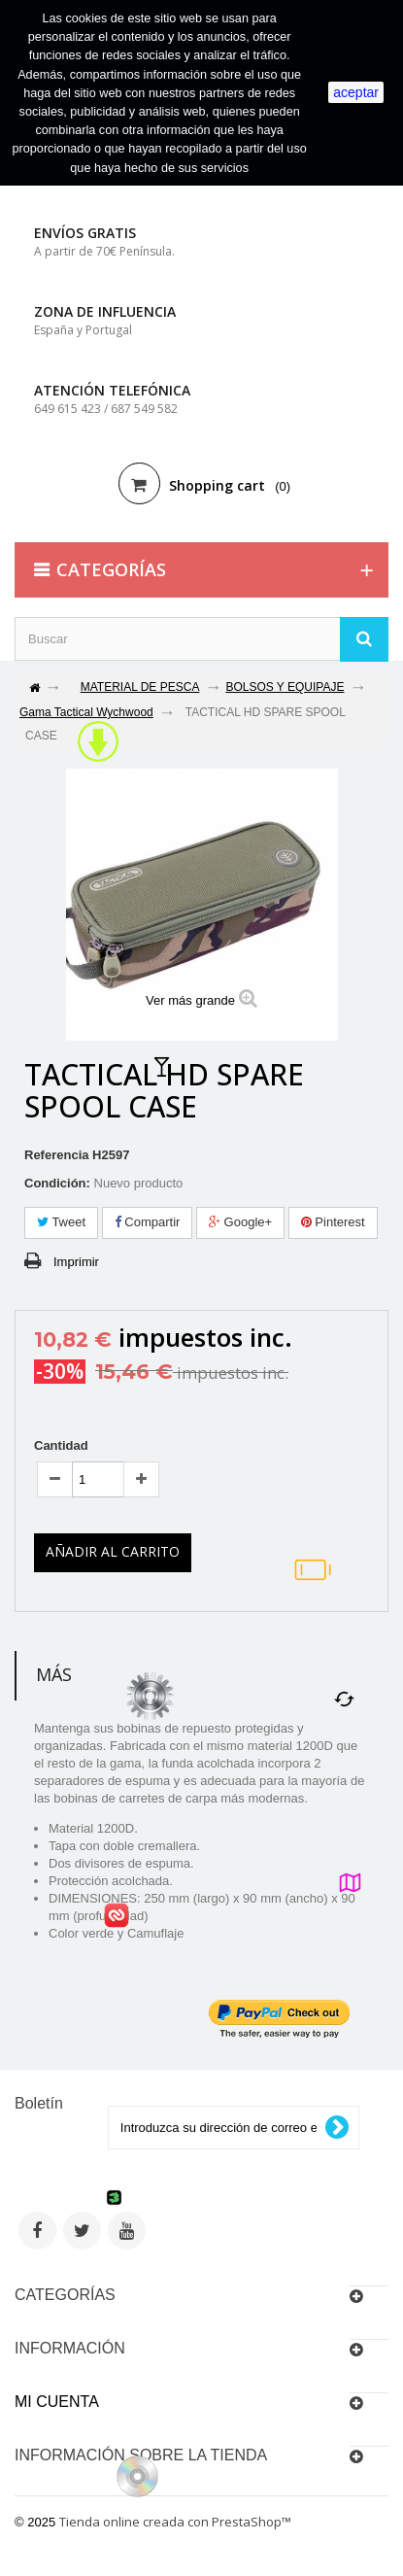 The image size is (403, 2576). Describe the element at coordinates (98, 741) in the screenshot. I see `download a file or resource` at that location.